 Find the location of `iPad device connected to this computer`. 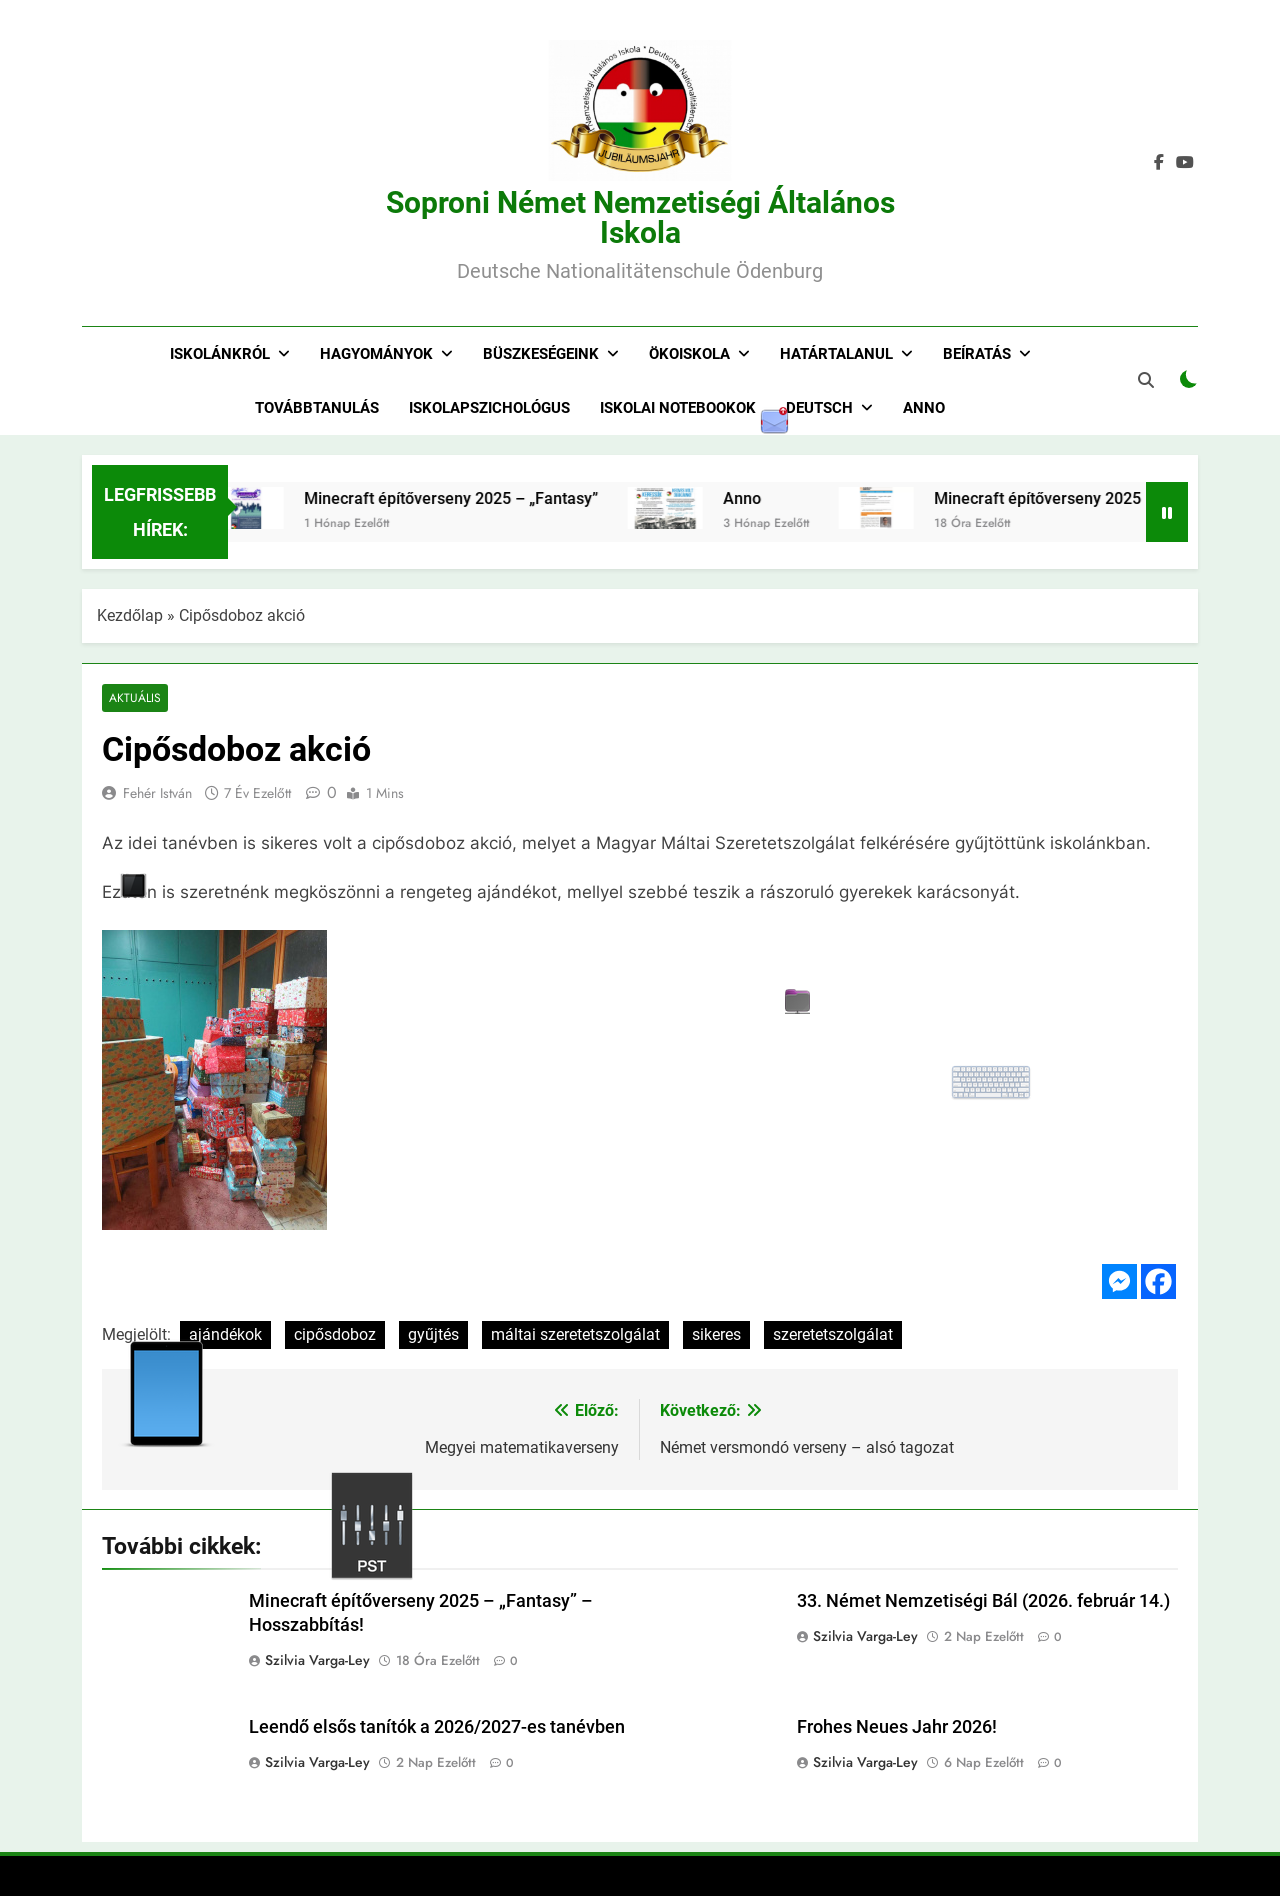

iPad device connected to this computer is located at coordinates (166, 1394).